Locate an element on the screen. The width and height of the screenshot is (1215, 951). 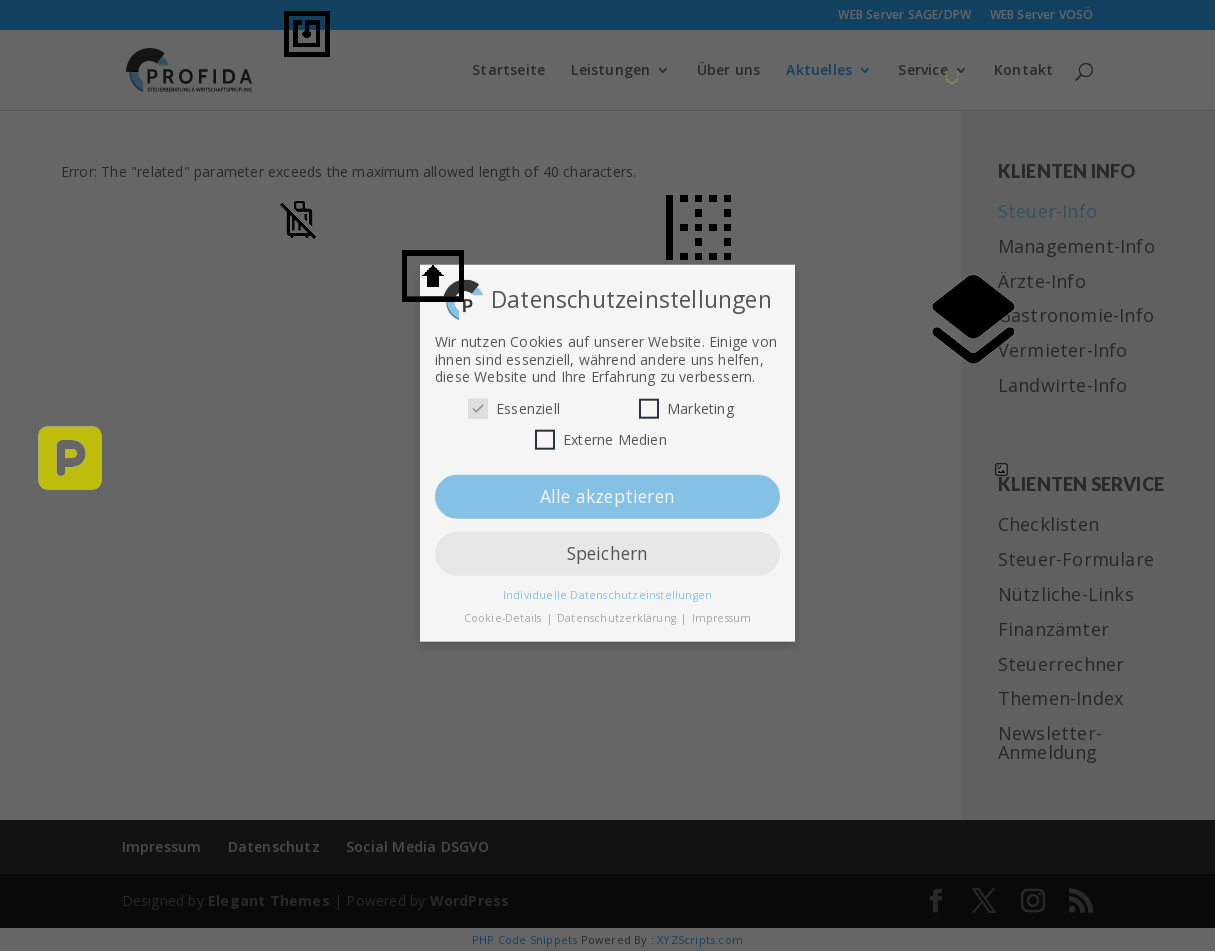
tap to enable nfc connectivity is located at coordinates (307, 34).